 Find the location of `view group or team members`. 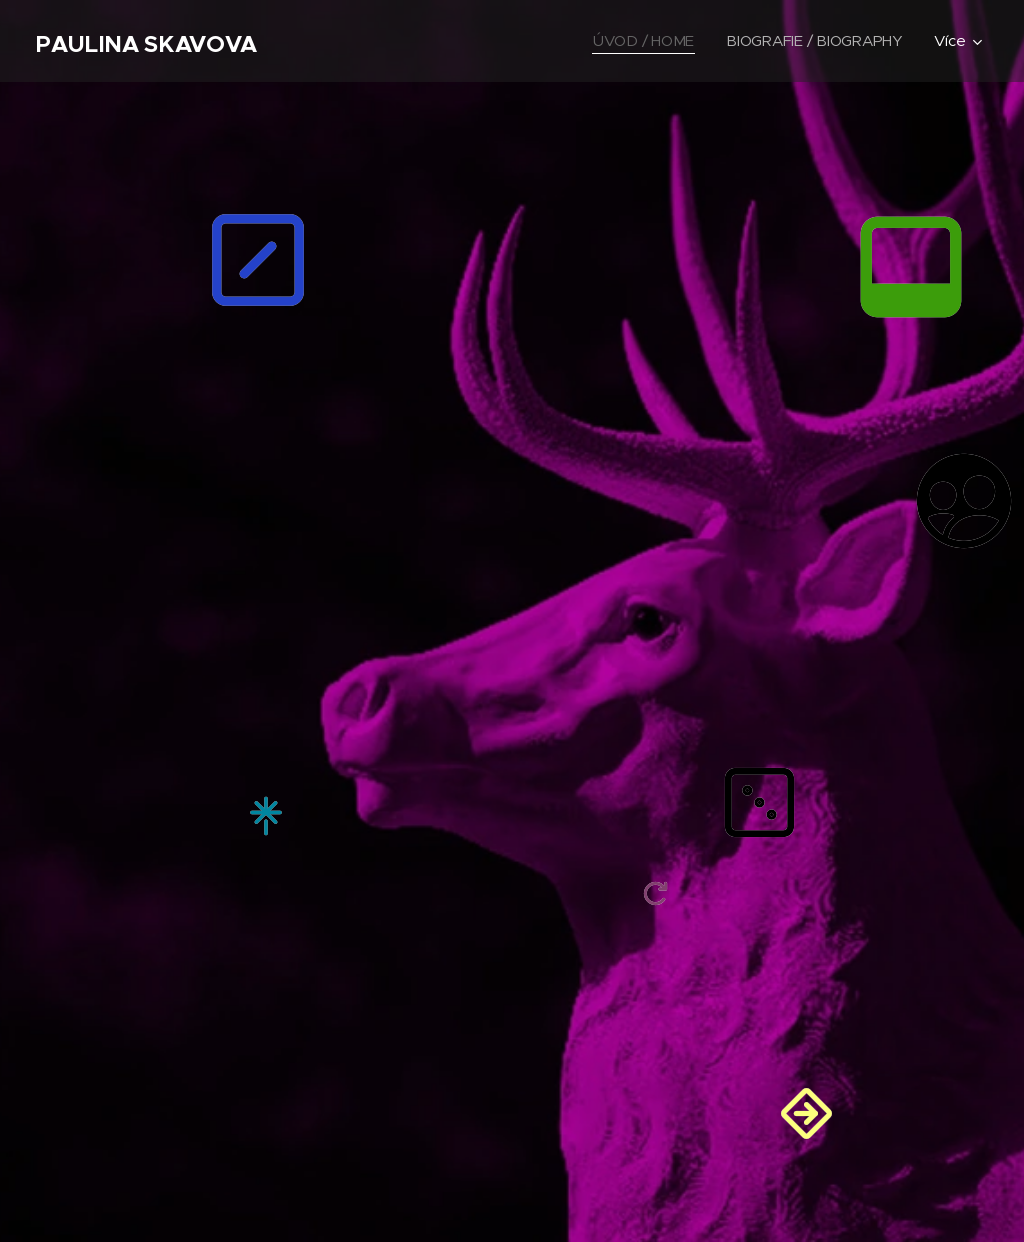

view group or team members is located at coordinates (964, 501).